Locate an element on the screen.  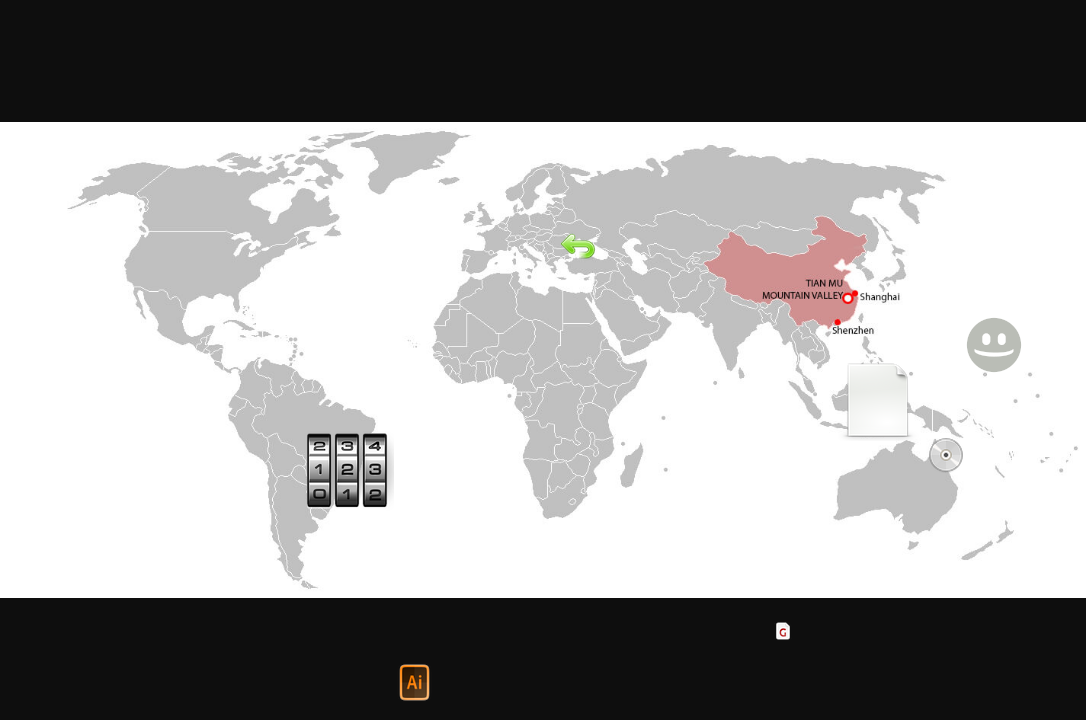
access privacy and security settings is located at coordinates (347, 471).